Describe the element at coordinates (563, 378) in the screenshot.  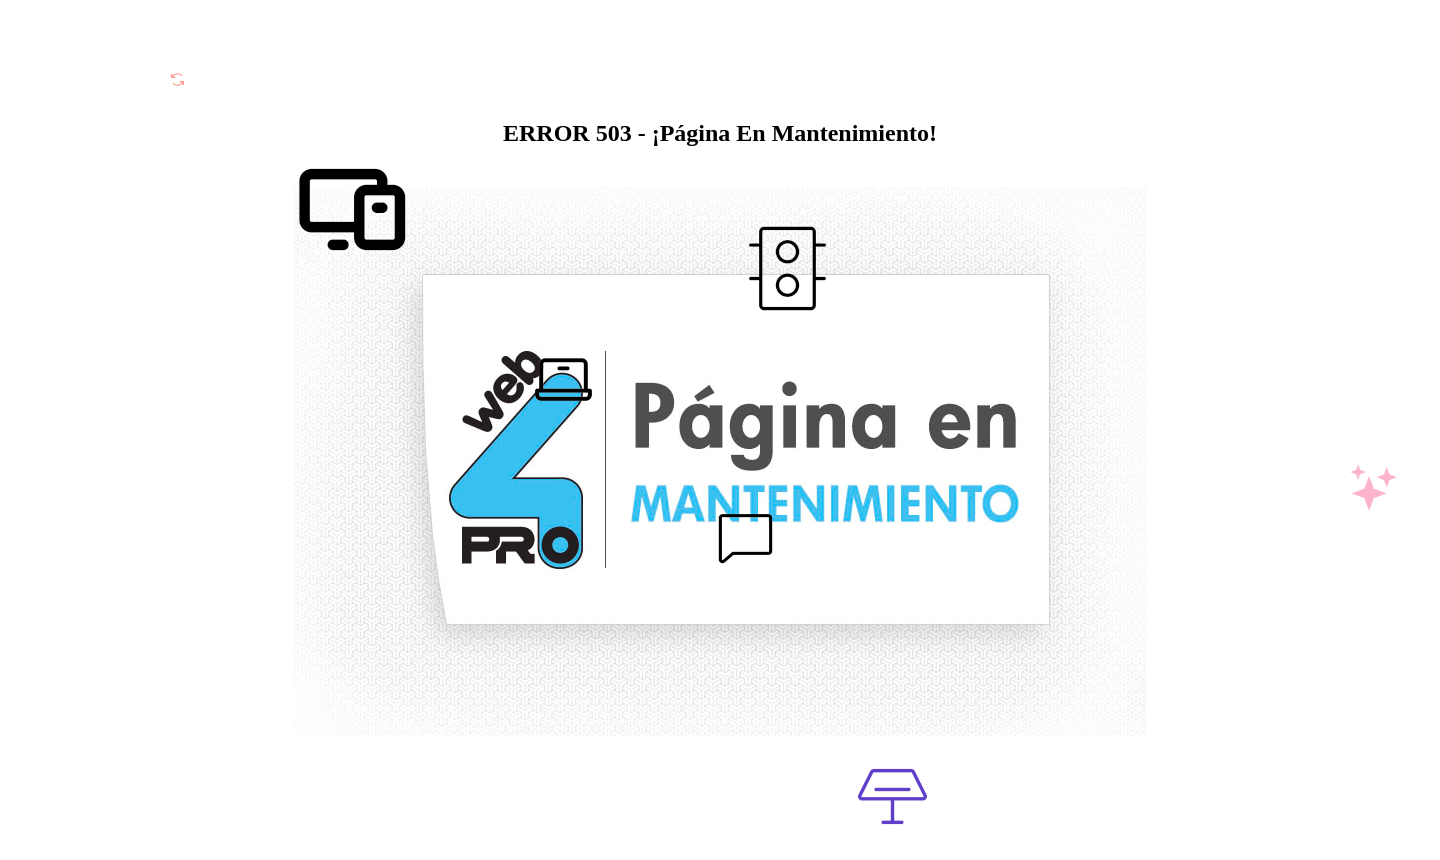
I see `switch to desktop view` at that location.